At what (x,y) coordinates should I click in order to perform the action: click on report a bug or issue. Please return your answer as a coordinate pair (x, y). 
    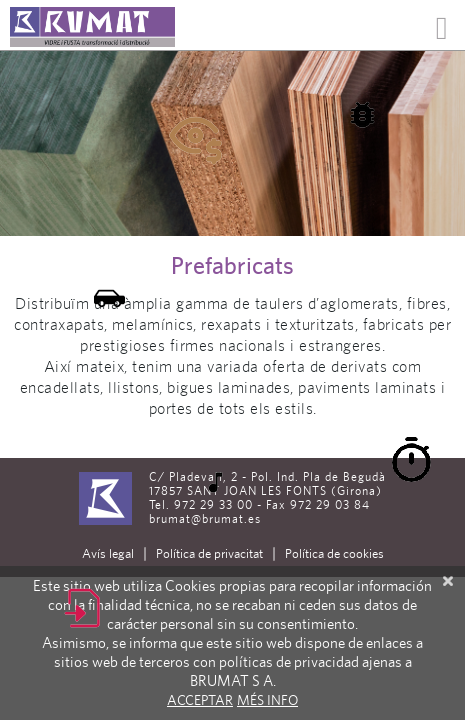
    Looking at the image, I should click on (362, 114).